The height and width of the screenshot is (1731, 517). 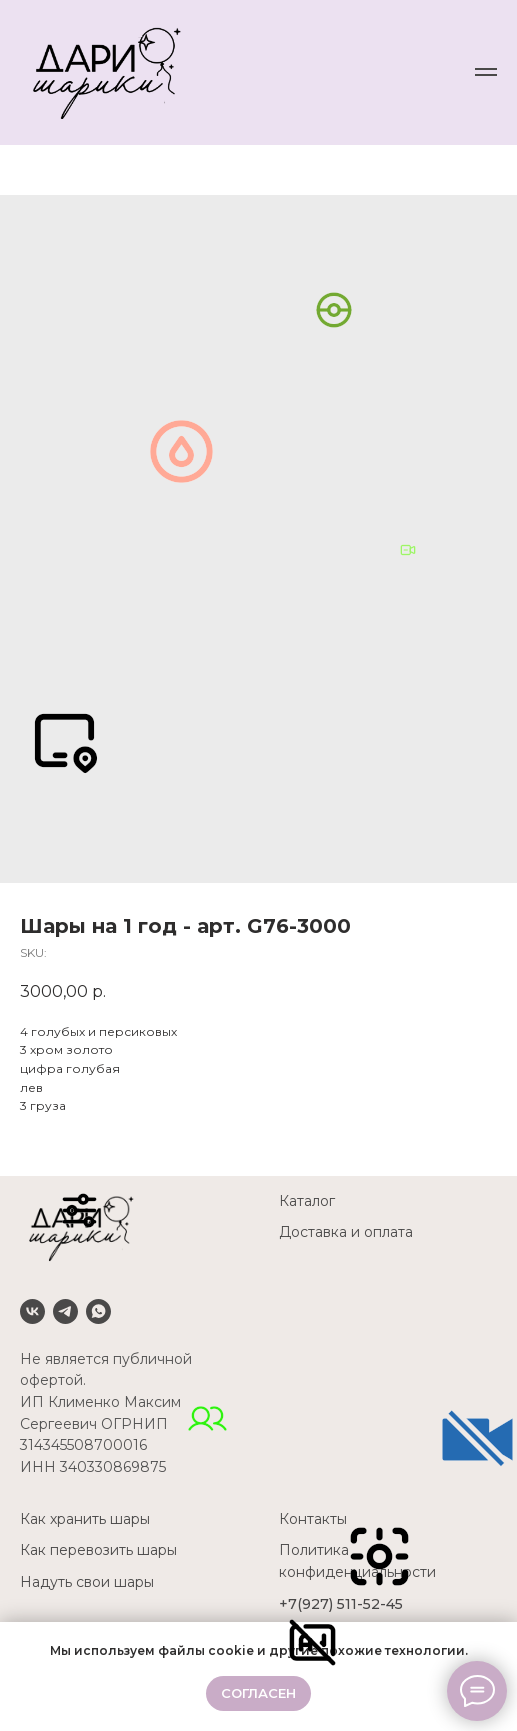 I want to click on remove video from playlist or queue, so click(x=408, y=550).